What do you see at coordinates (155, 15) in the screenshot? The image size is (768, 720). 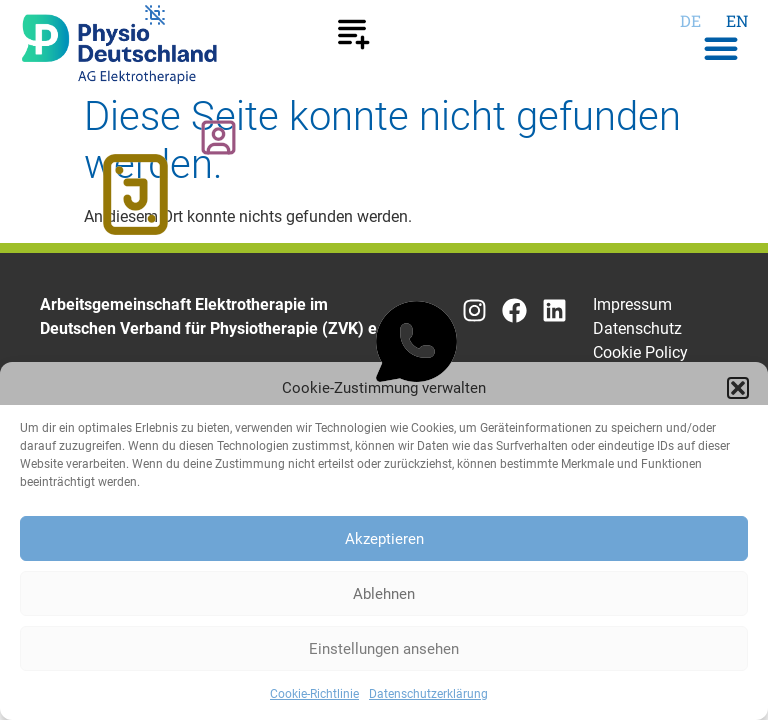 I see `artboard or canvas is disabled` at bounding box center [155, 15].